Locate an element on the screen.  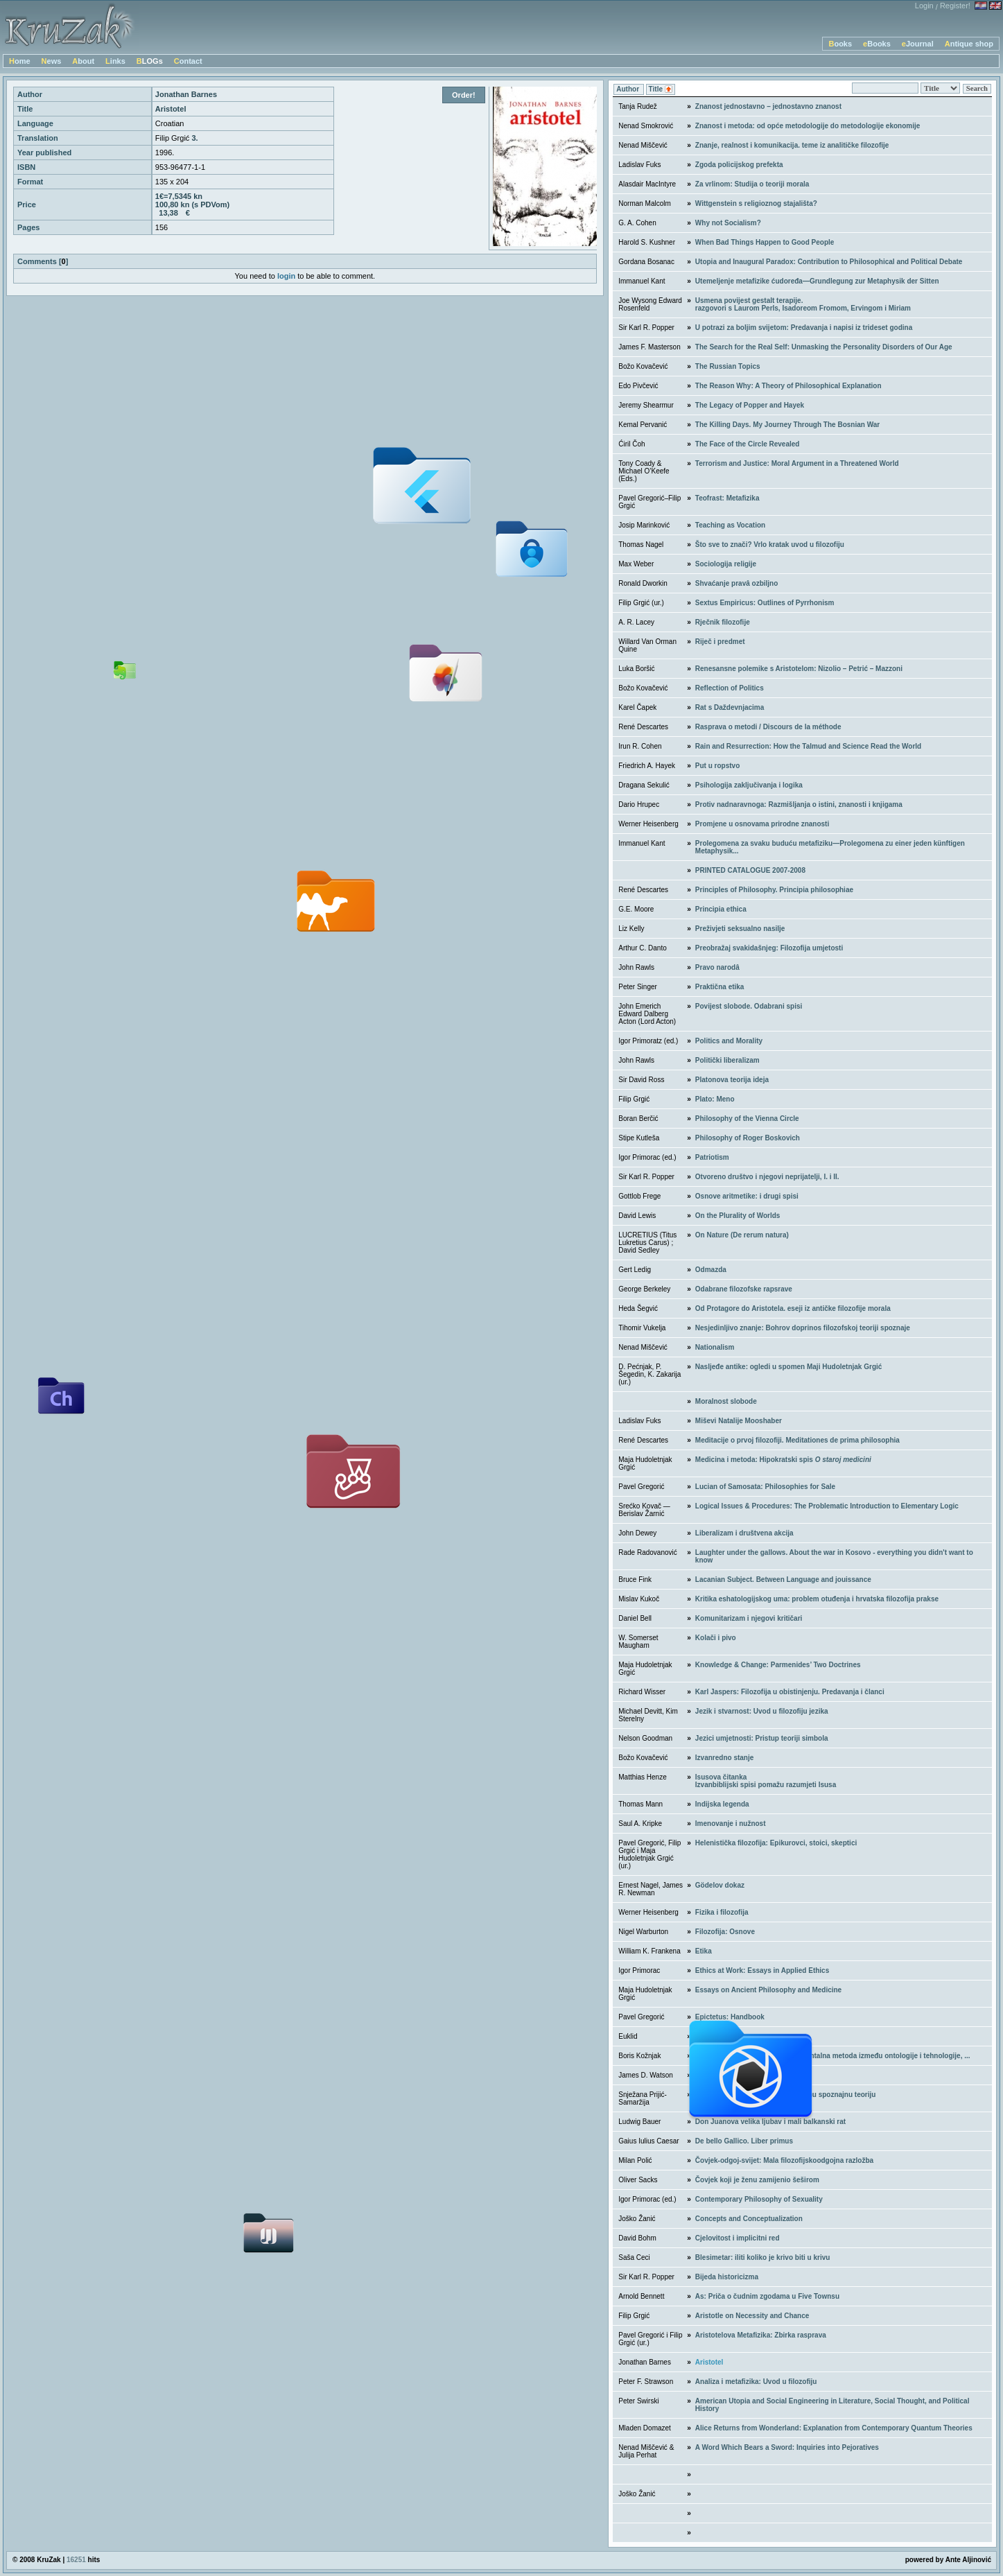
folder containing OCaml programming files is located at coordinates (335, 903).